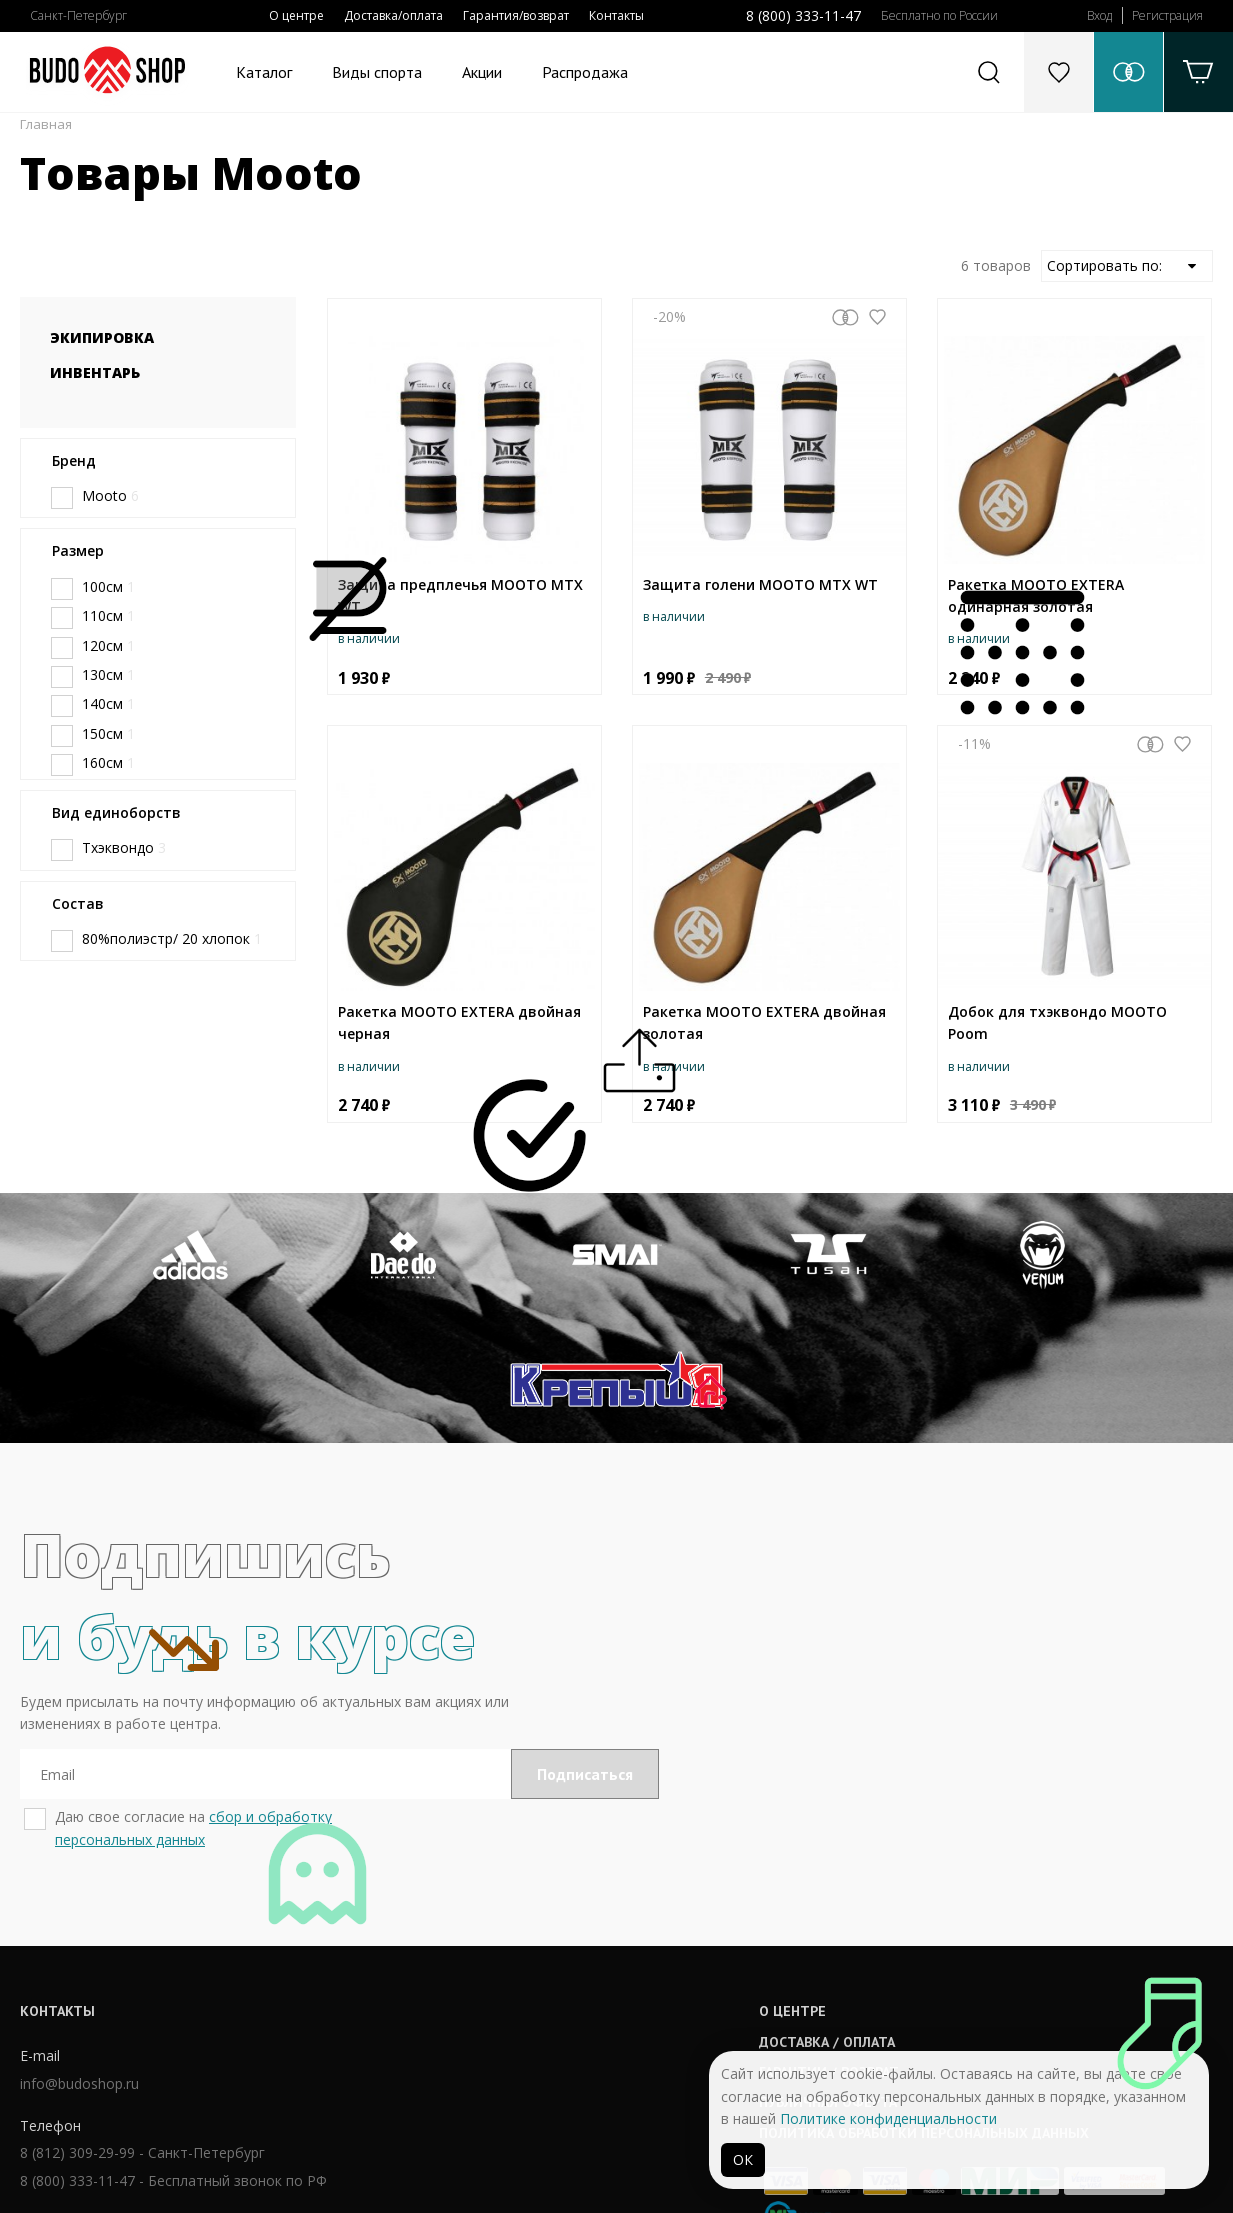 This screenshot has height=2213, width=1233. What do you see at coordinates (348, 599) in the screenshot?
I see `indicates set is not a superset of another in mathematical notation` at bounding box center [348, 599].